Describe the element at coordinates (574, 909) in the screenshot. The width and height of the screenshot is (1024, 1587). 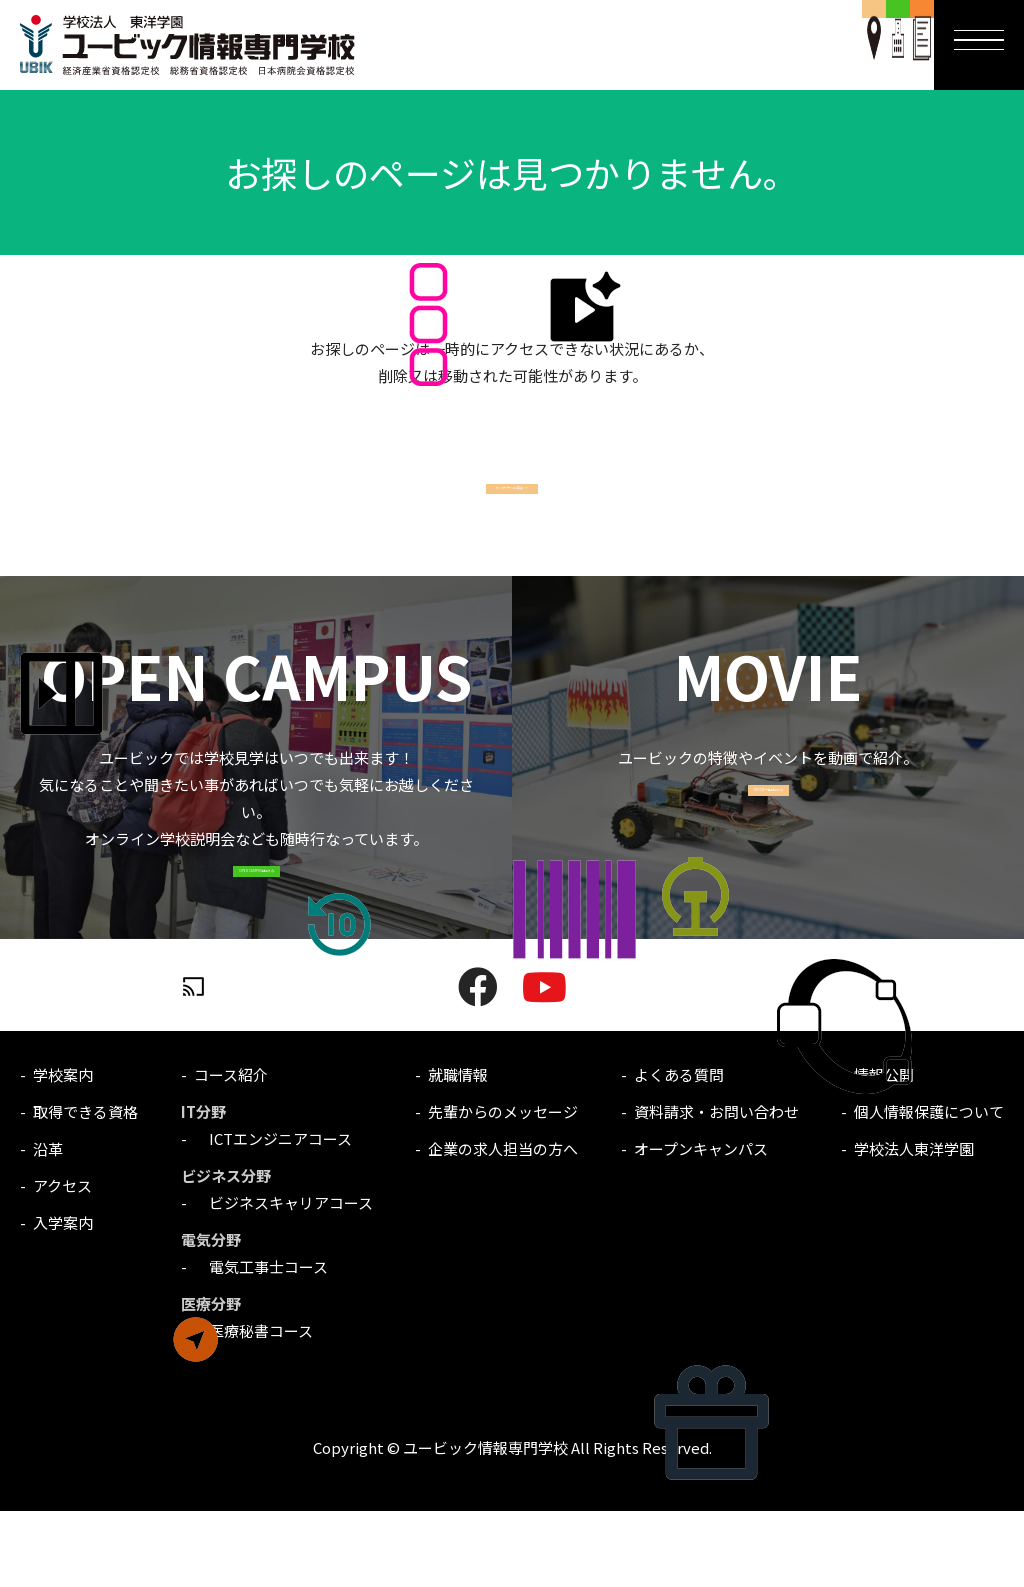
I see `scan a barcode` at that location.